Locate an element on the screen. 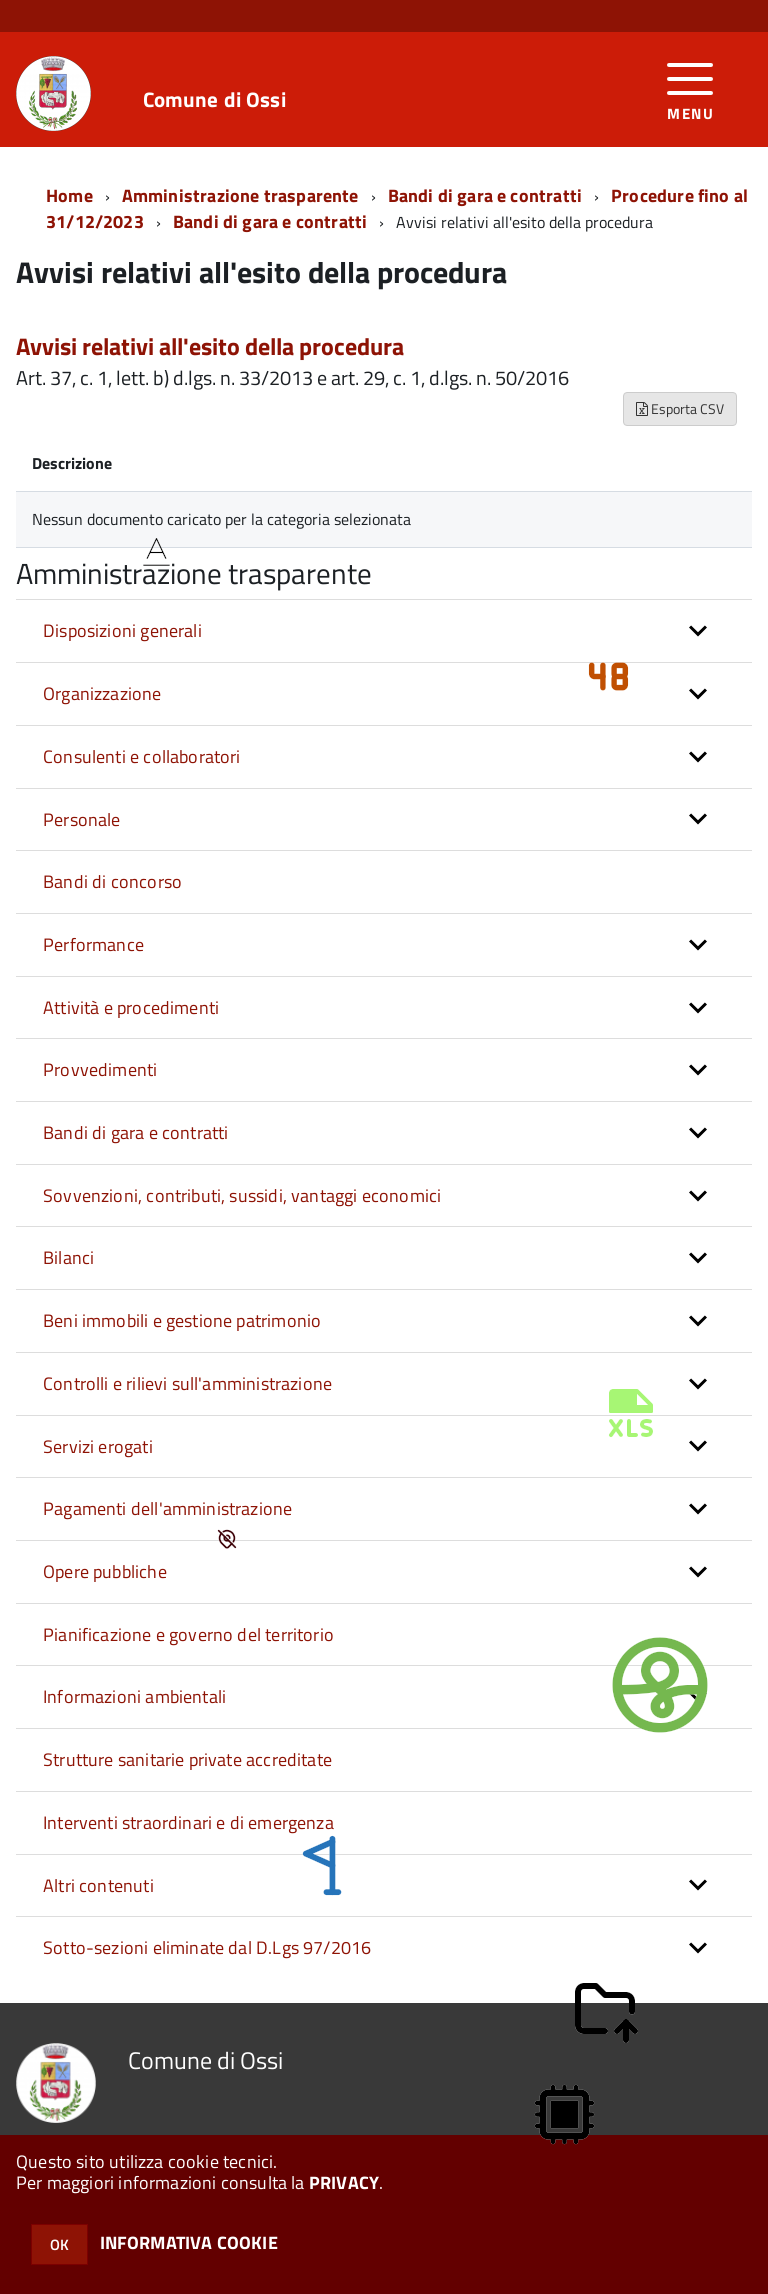 The image size is (768, 2294). open an Excel spreadsheet file is located at coordinates (631, 1415).